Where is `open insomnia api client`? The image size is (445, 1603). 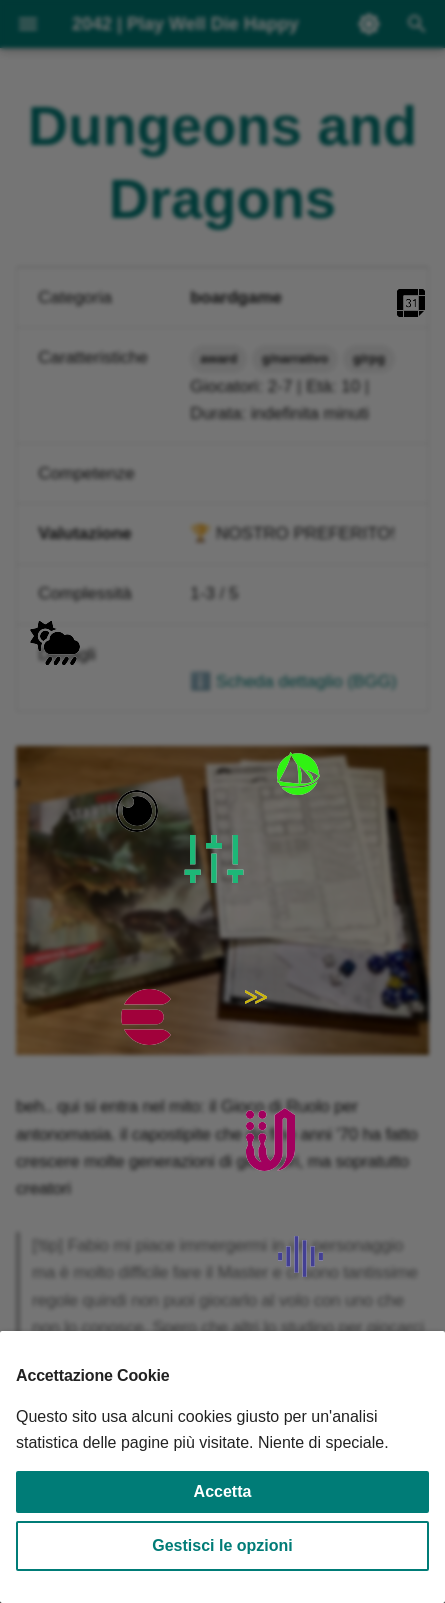 open insomnia api client is located at coordinates (137, 811).